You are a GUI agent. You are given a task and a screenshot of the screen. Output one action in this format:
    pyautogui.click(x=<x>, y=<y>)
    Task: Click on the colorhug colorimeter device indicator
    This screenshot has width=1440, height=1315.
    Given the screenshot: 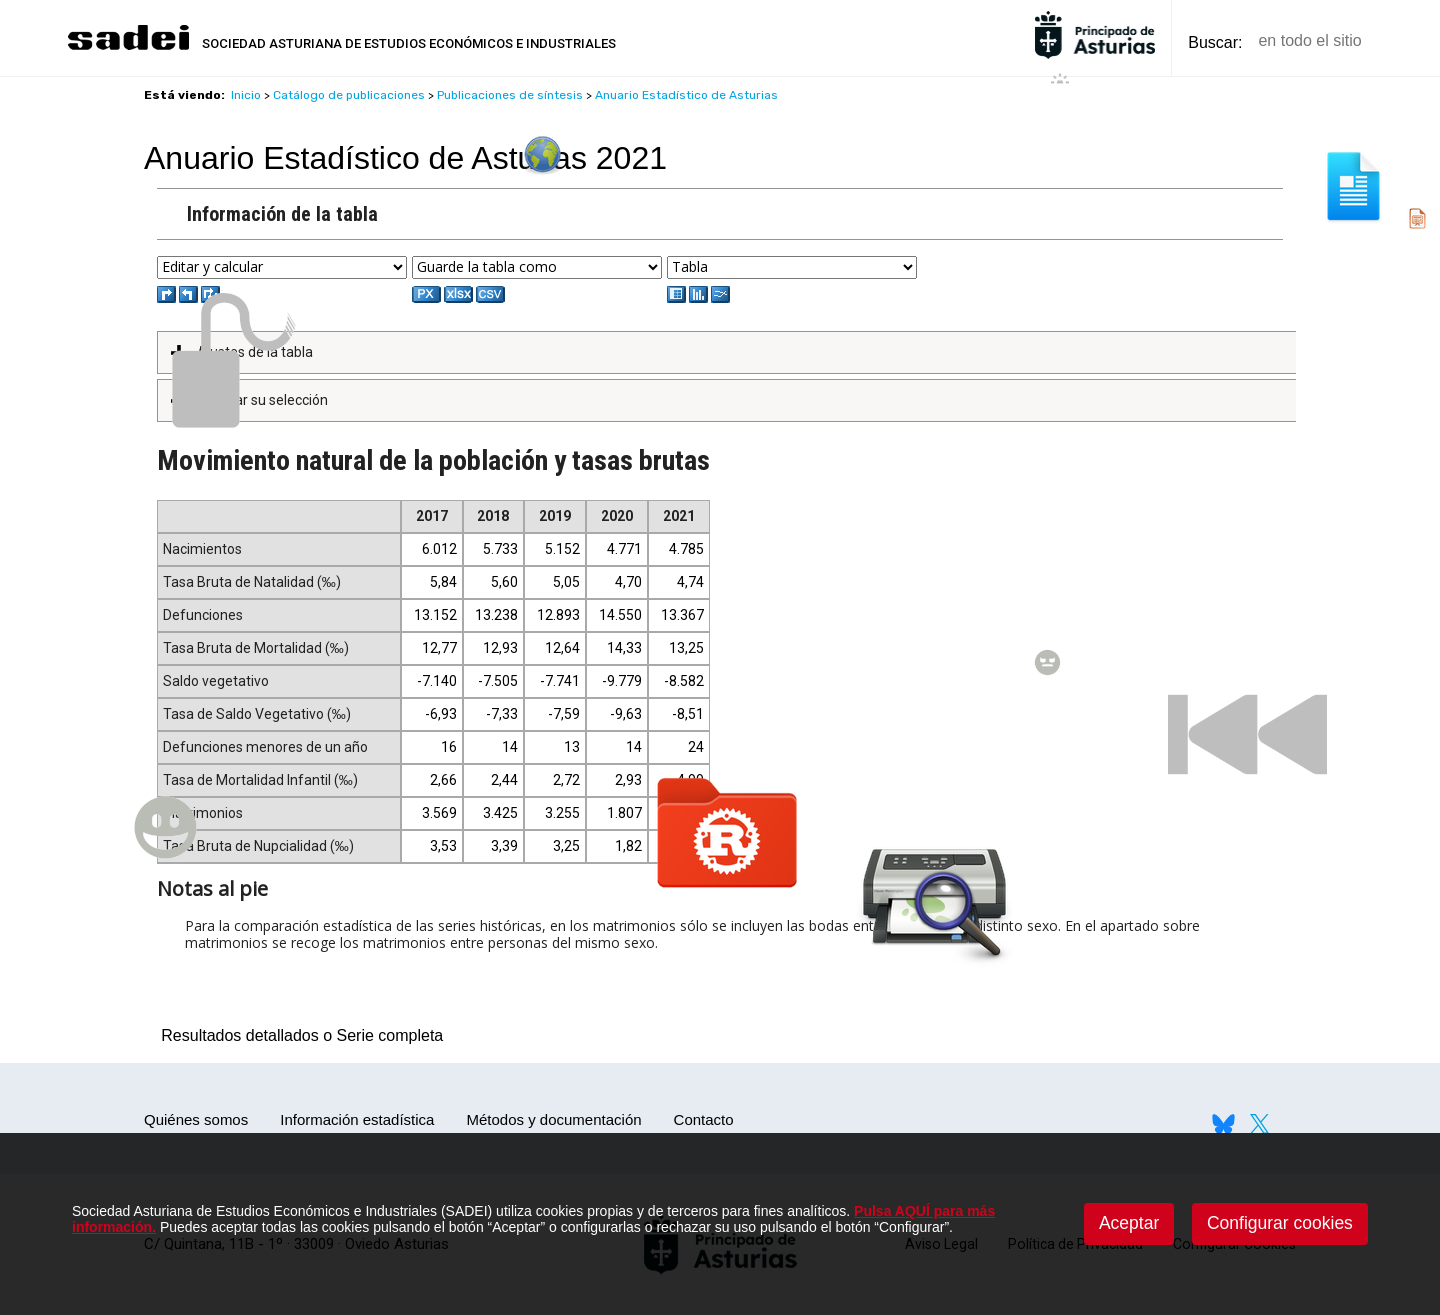 What is the action you would take?
    pyautogui.click(x=230, y=370)
    